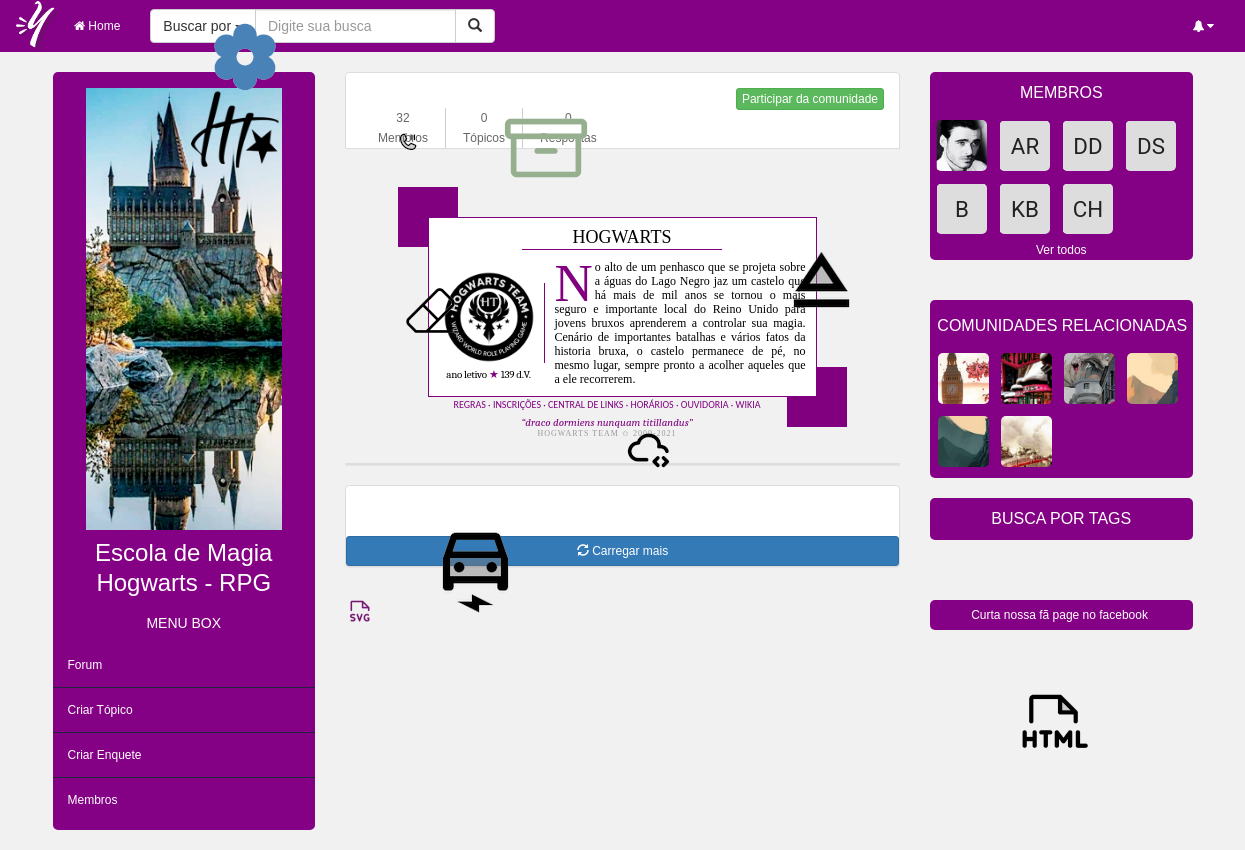  What do you see at coordinates (408, 141) in the screenshot?
I see `put current call on hold` at bounding box center [408, 141].